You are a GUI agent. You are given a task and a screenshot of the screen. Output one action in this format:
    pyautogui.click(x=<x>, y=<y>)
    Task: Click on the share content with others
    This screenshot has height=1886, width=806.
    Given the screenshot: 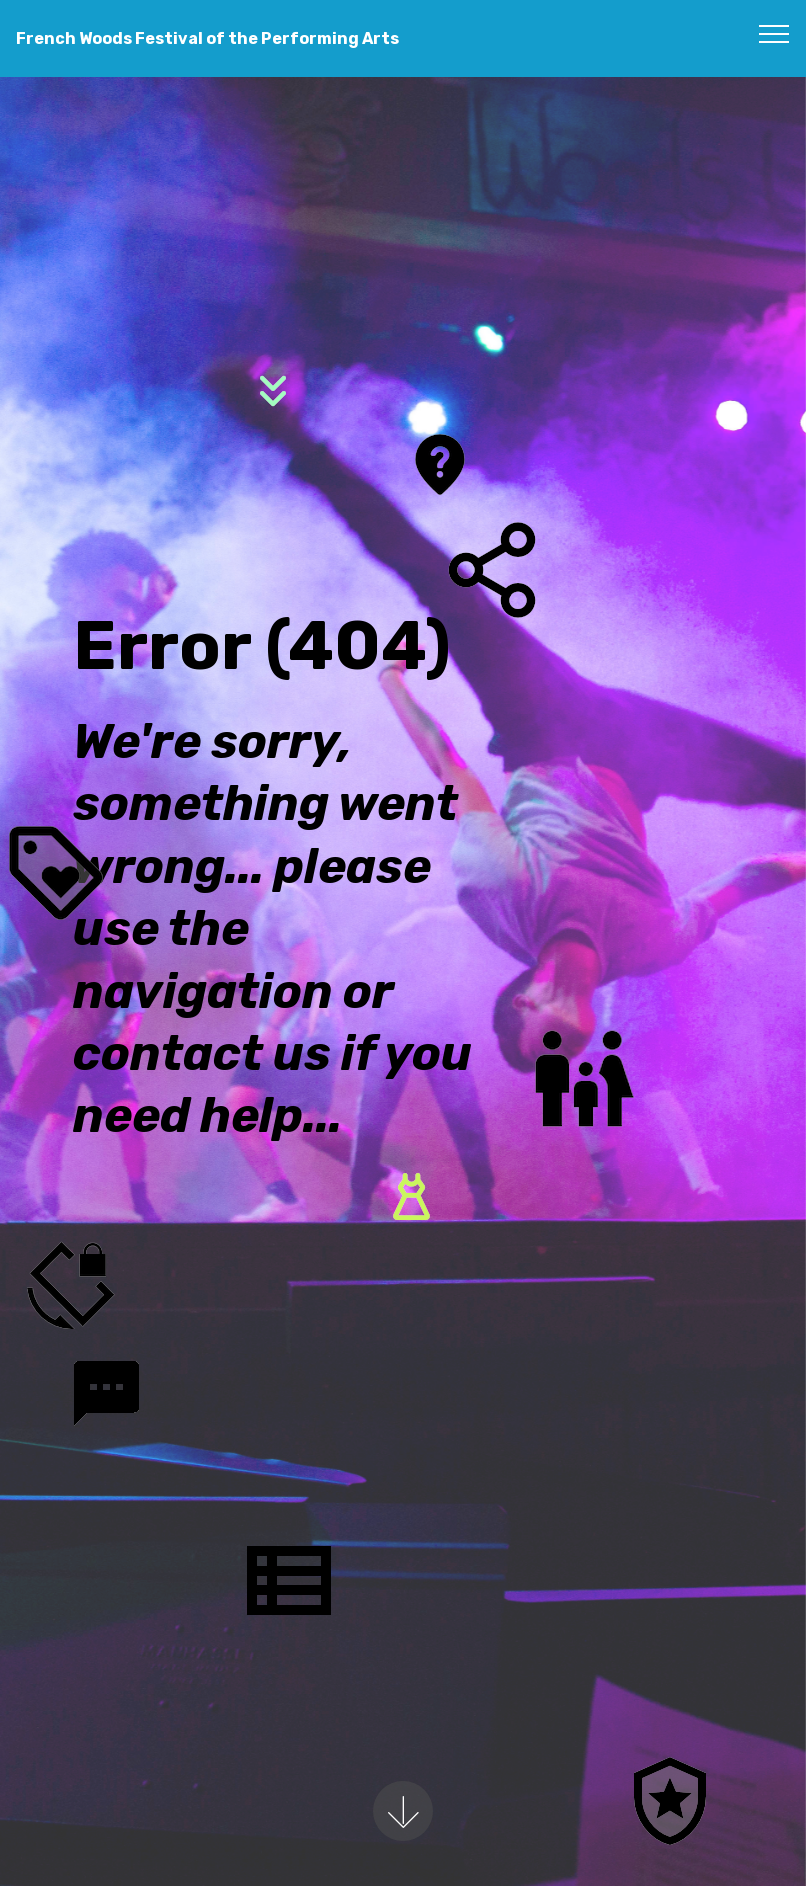 What is the action you would take?
    pyautogui.click(x=492, y=570)
    